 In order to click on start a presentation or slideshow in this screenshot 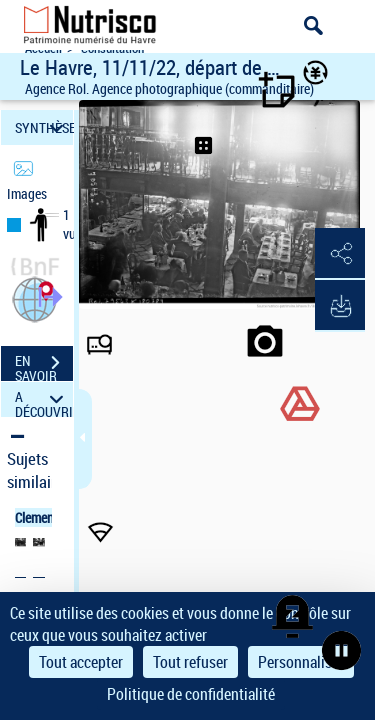, I will do `click(99, 344)`.